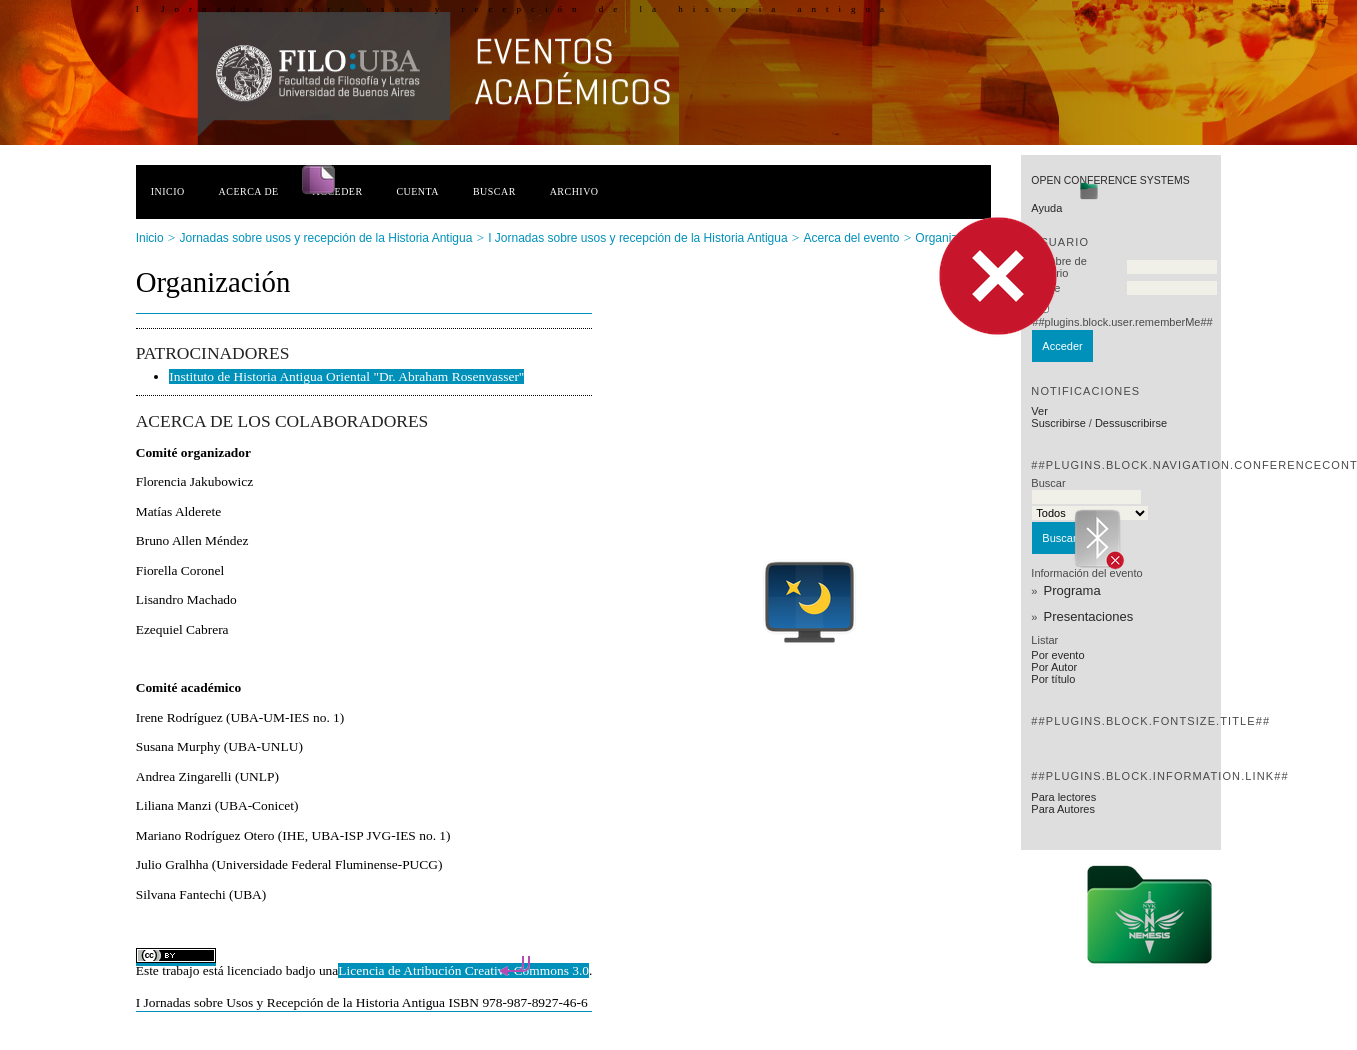  What do you see at coordinates (514, 964) in the screenshot?
I see `reply to all recipients of an email` at bounding box center [514, 964].